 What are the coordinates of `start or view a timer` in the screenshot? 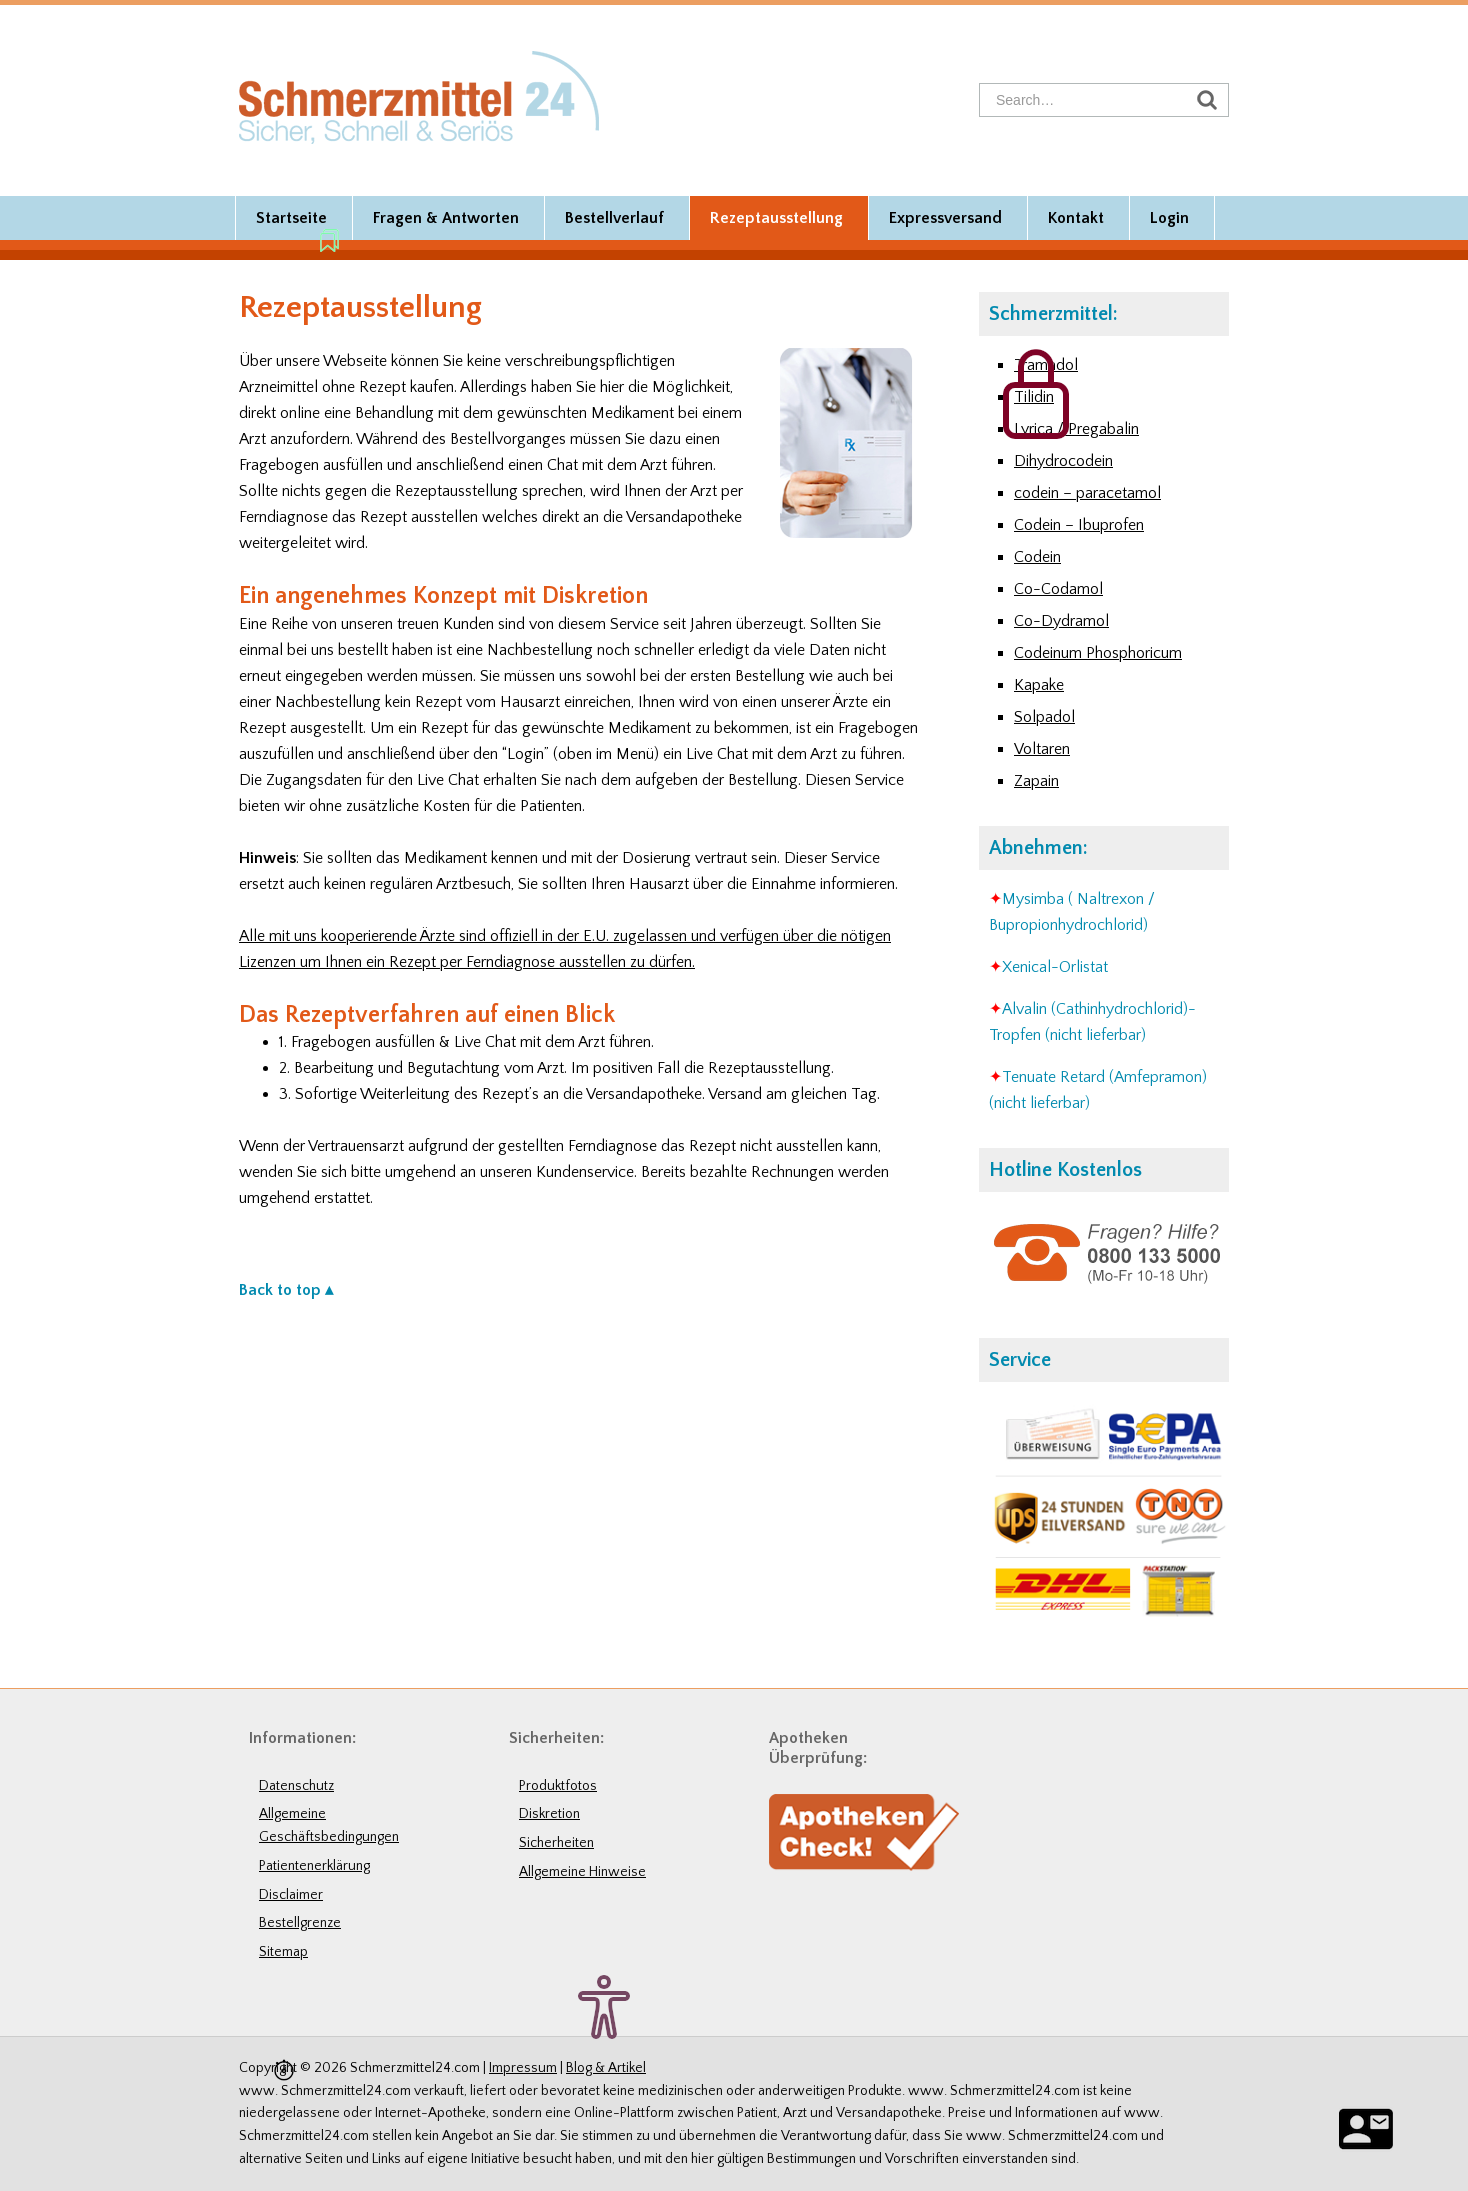 It's located at (284, 2070).